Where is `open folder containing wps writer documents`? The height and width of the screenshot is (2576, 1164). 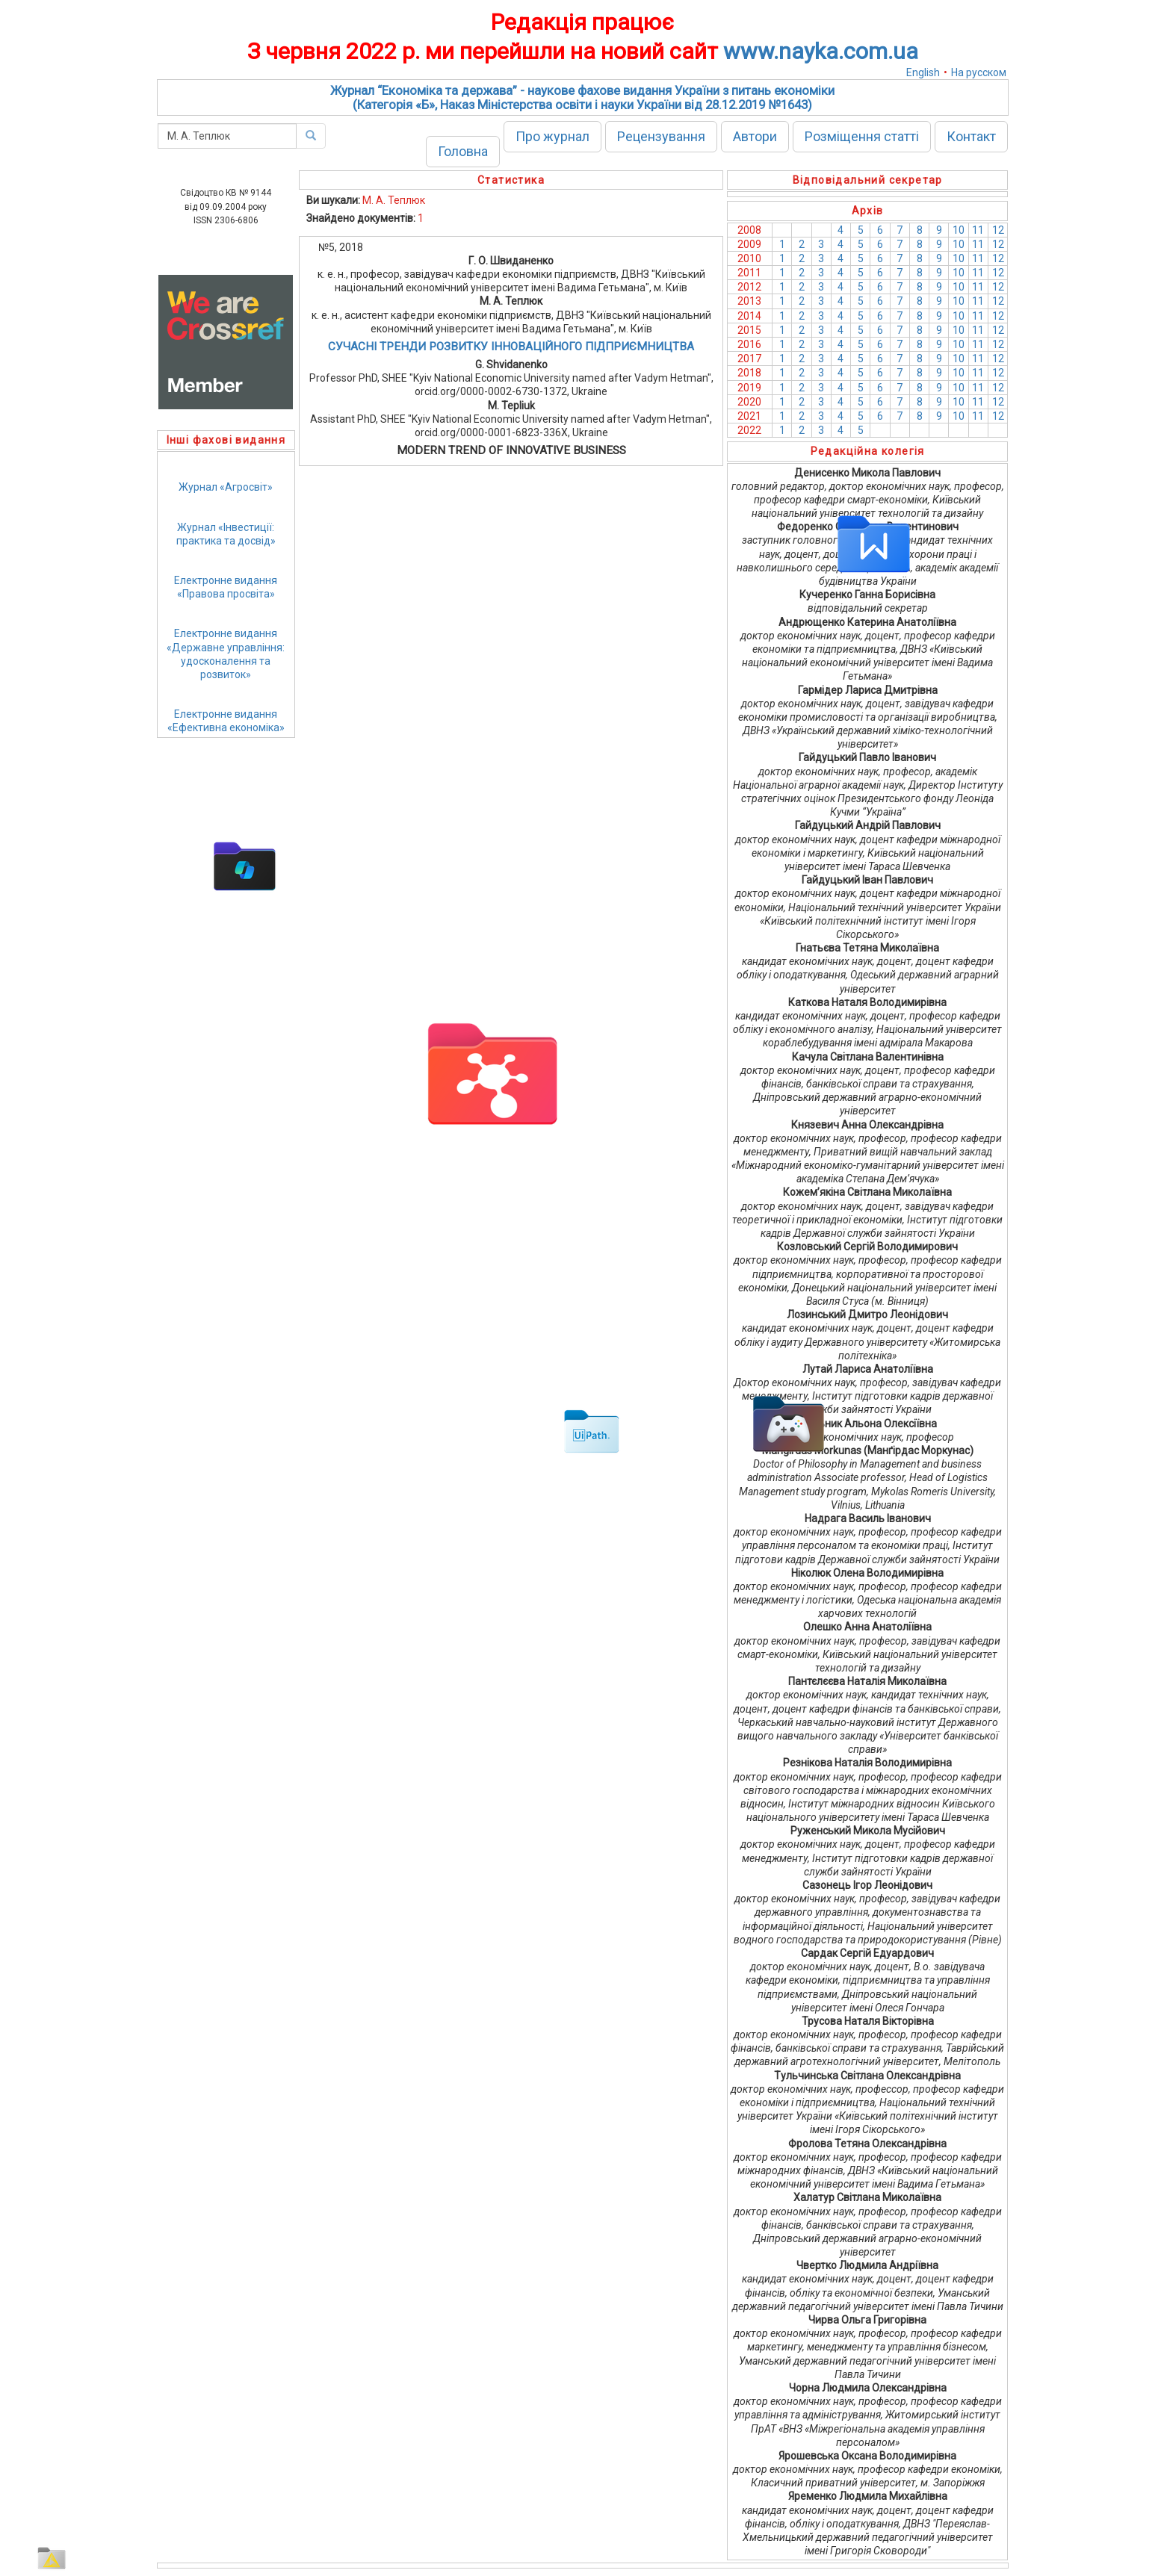
open folder containing wps writer documents is located at coordinates (873, 546).